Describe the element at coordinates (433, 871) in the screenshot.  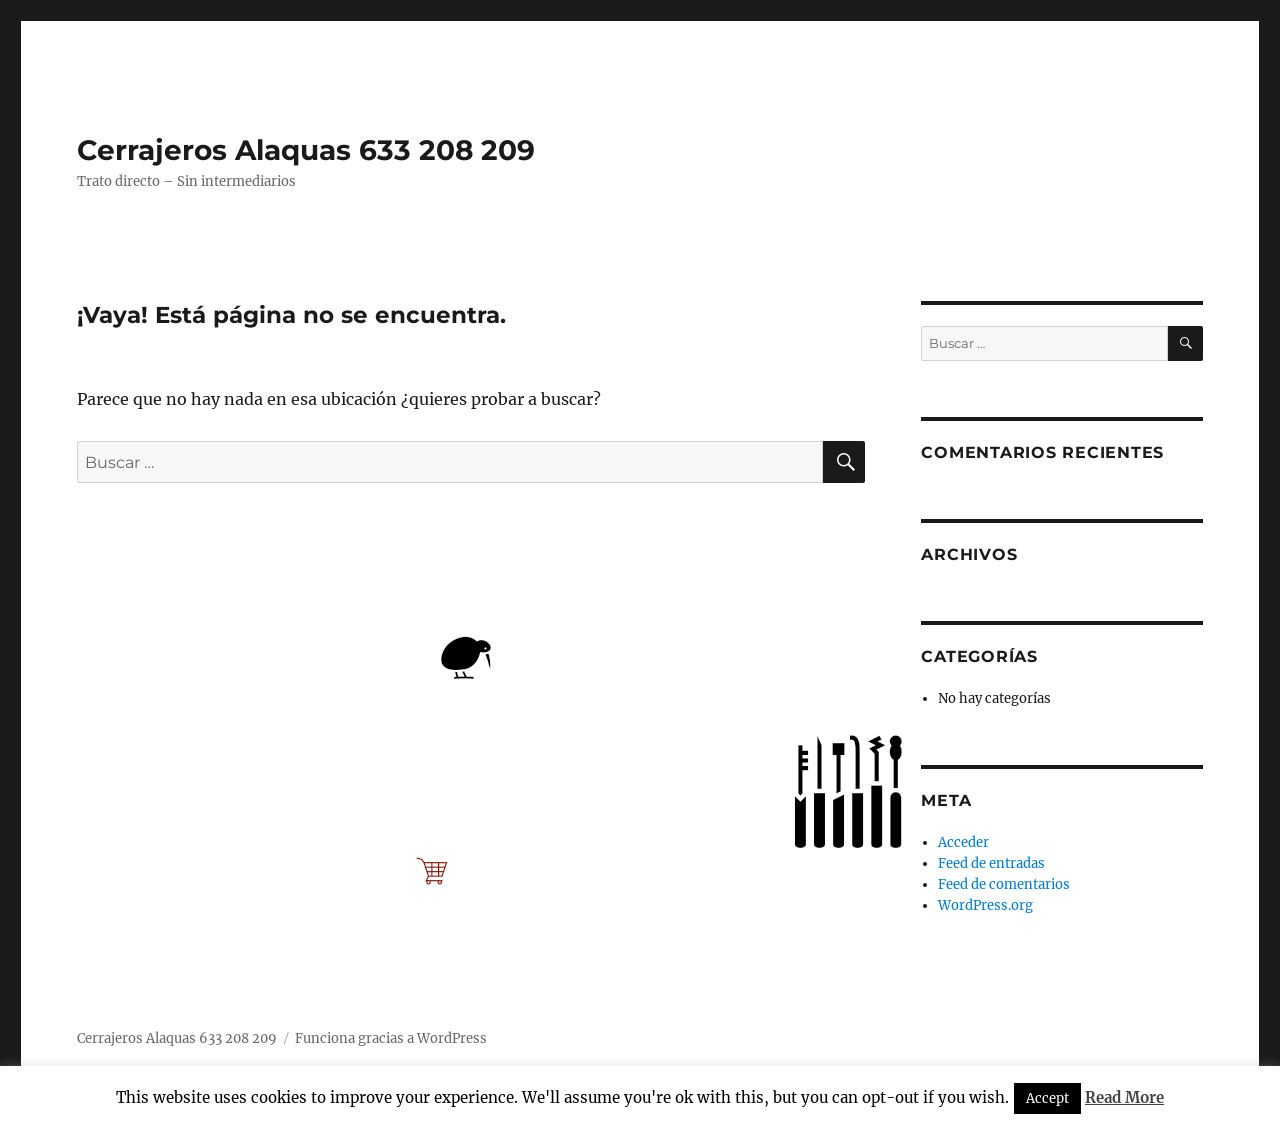
I see `view your shopping cart` at that location.